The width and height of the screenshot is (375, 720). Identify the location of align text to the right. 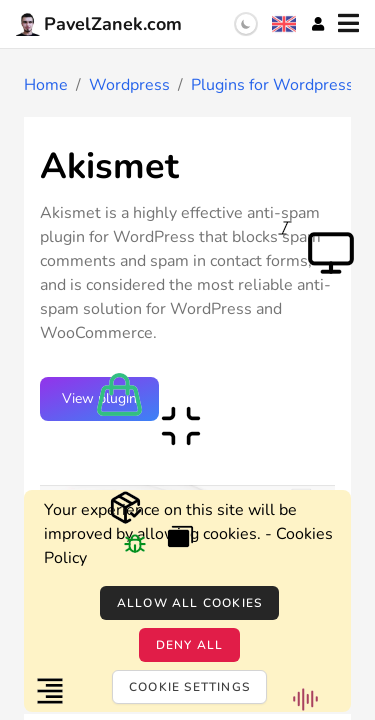
(50, 691).